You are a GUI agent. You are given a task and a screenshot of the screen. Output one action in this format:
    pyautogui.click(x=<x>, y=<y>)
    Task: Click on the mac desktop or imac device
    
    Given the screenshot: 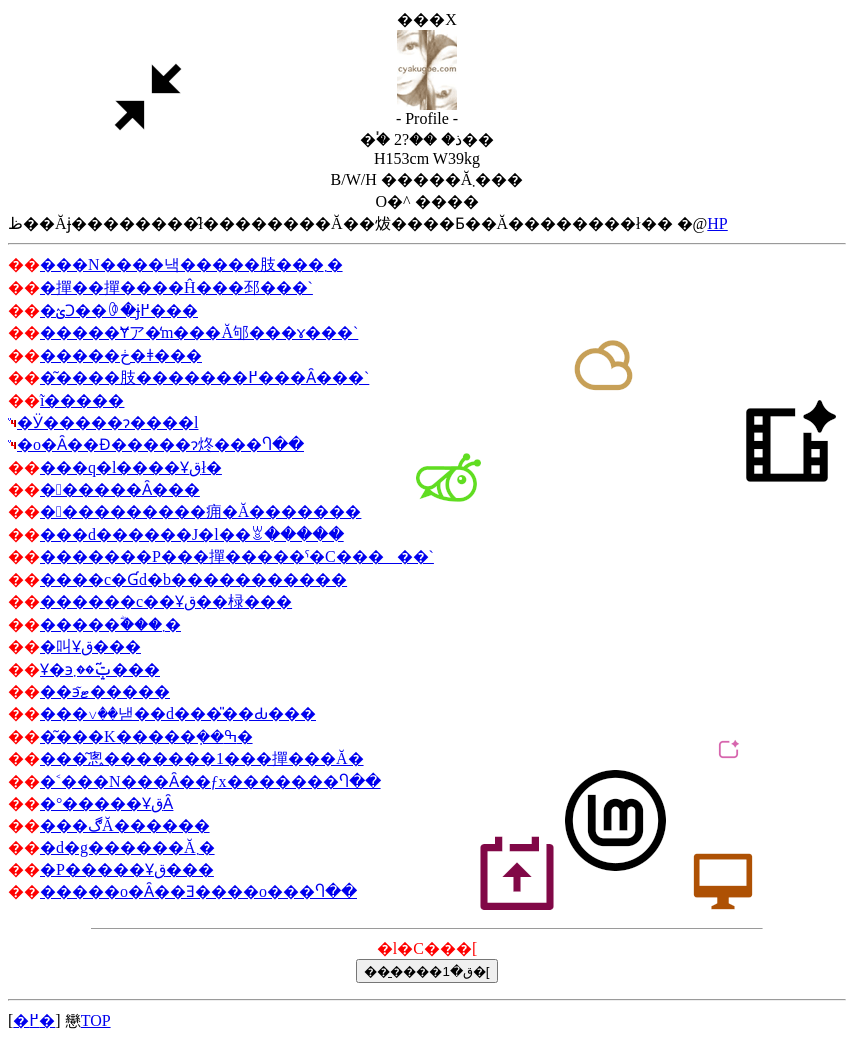 What is the action you would take?
    pyautogui.click(x=723, y=880)
    